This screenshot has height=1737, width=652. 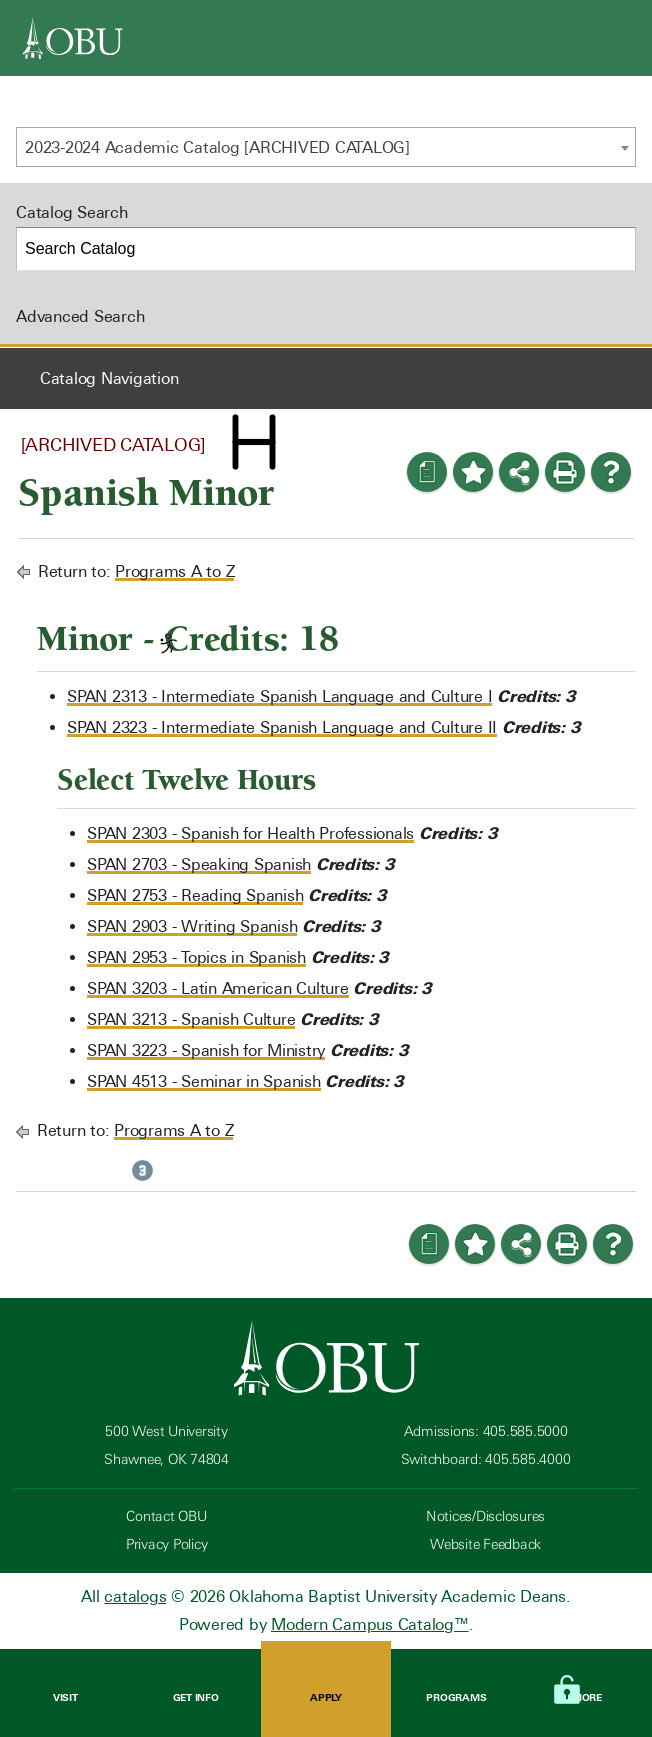 I want to click on insert a heading in a text document, so click(x=254, y=442).